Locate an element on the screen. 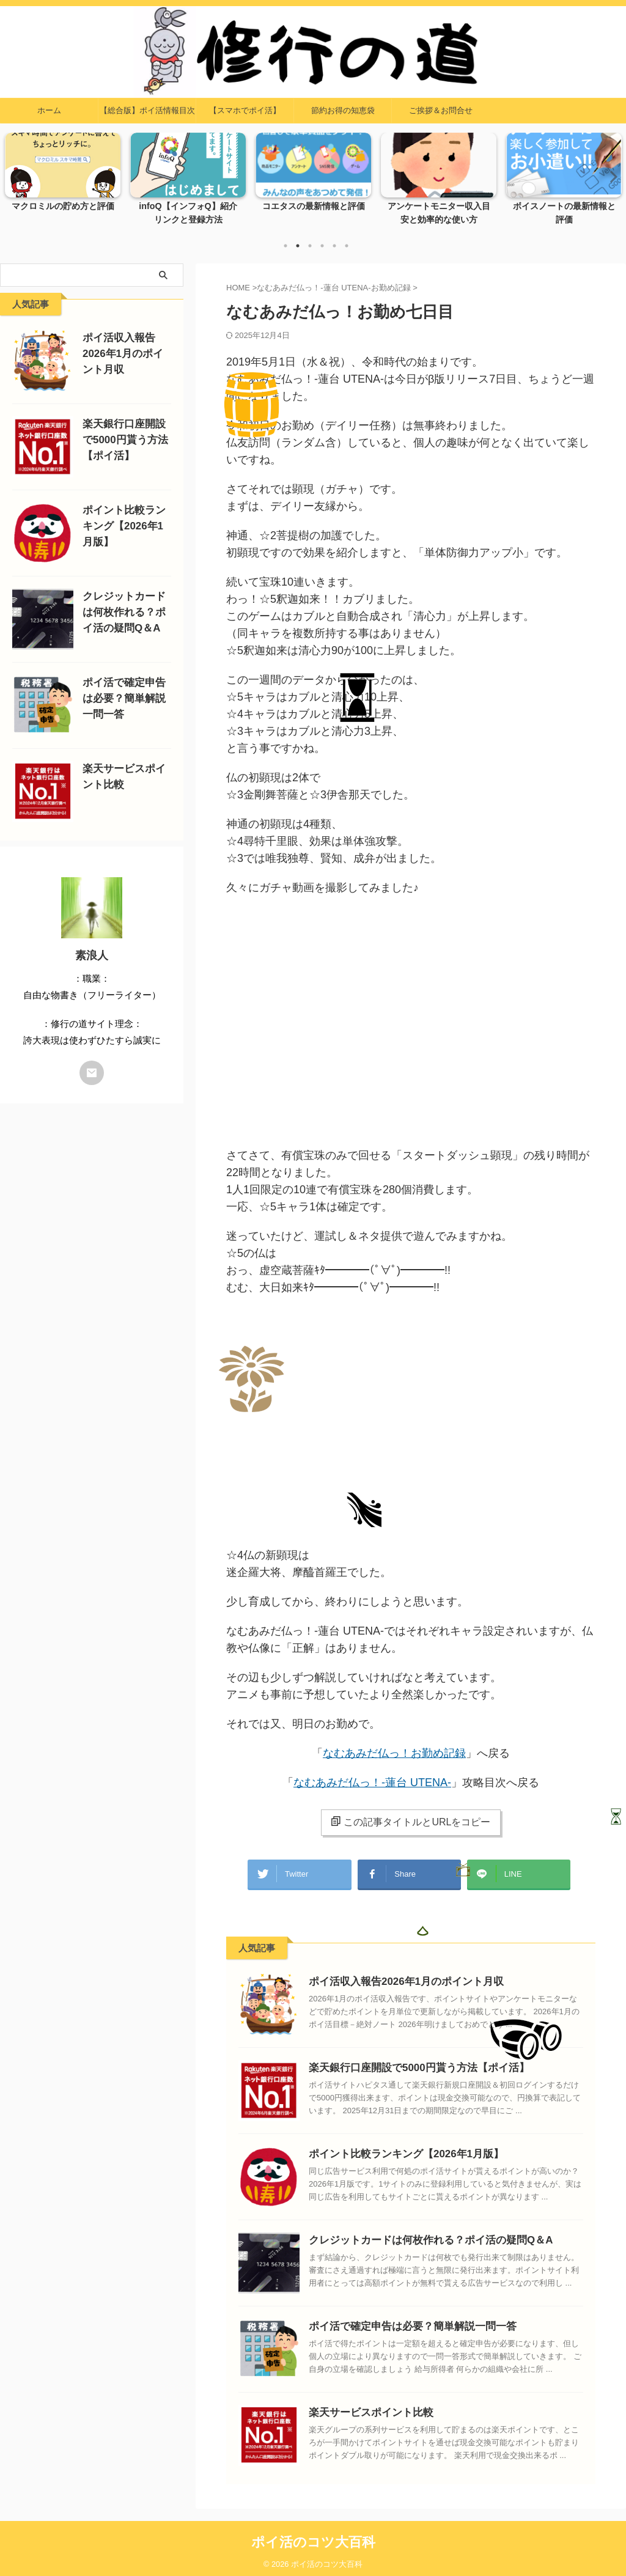  select steampunk goggles accessory for your avatar is located at coordinates (526, 2039).